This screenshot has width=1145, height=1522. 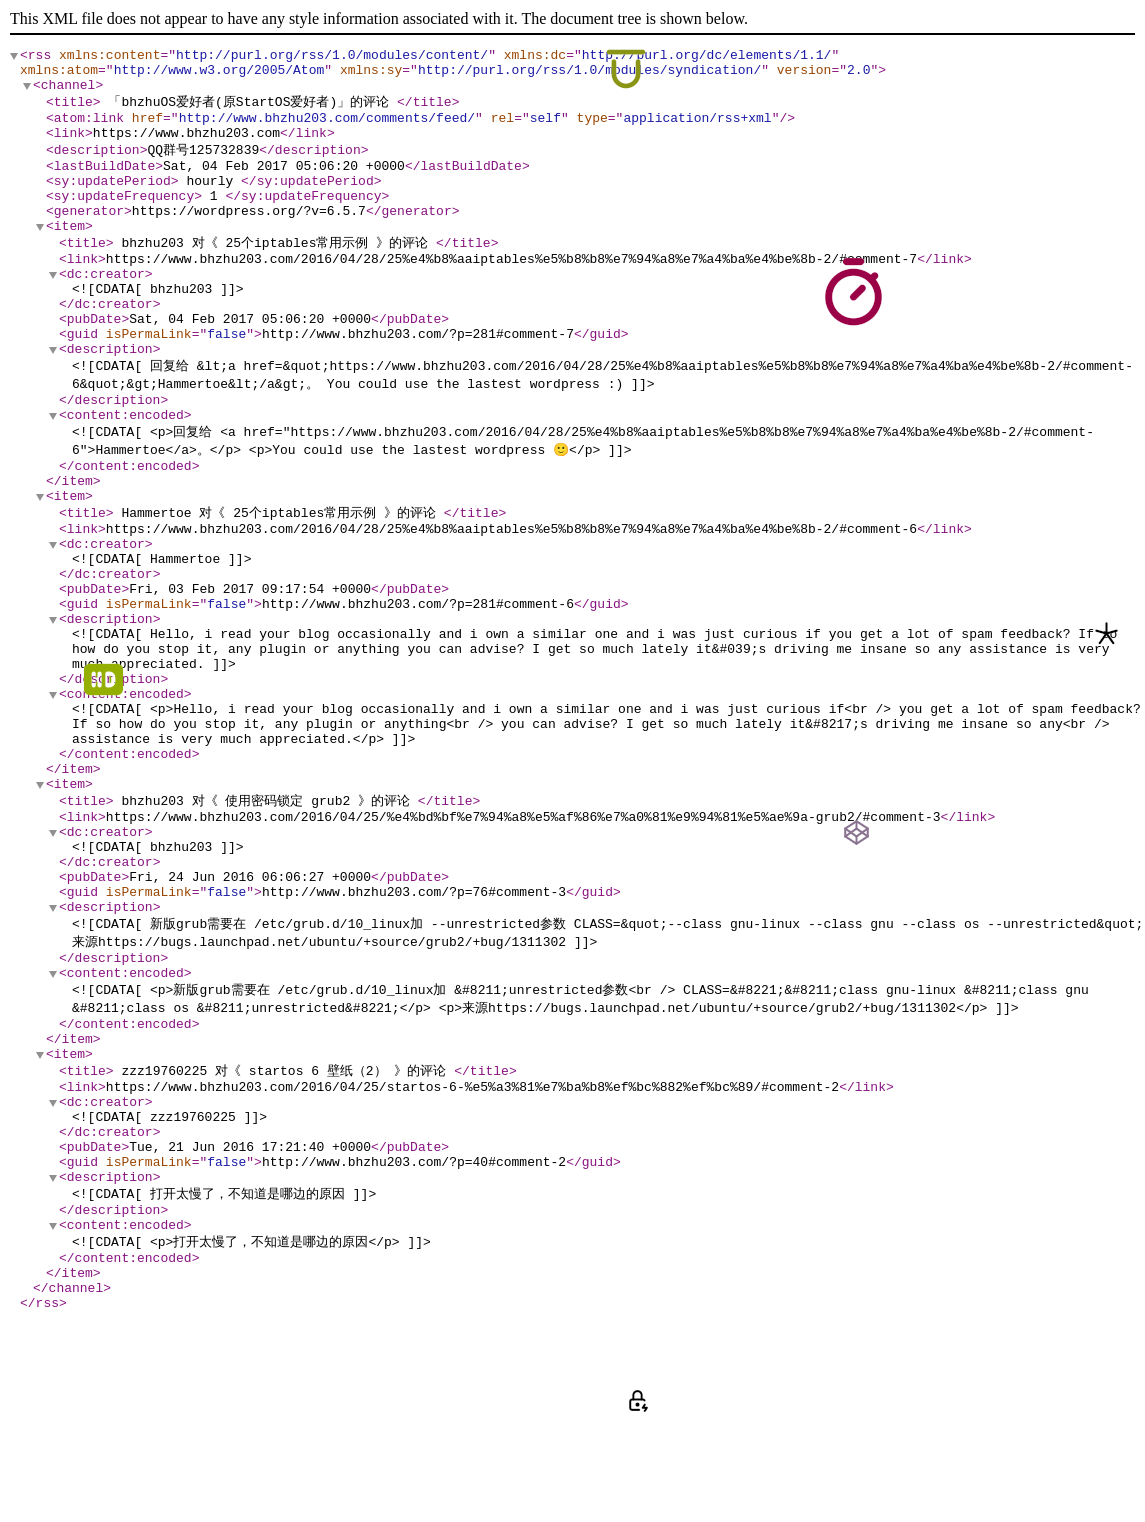 What do you see at coordinates (1106, 633) in the screenshot?
I see `indicates a required field in a form` at bounding box center [1106, 633].